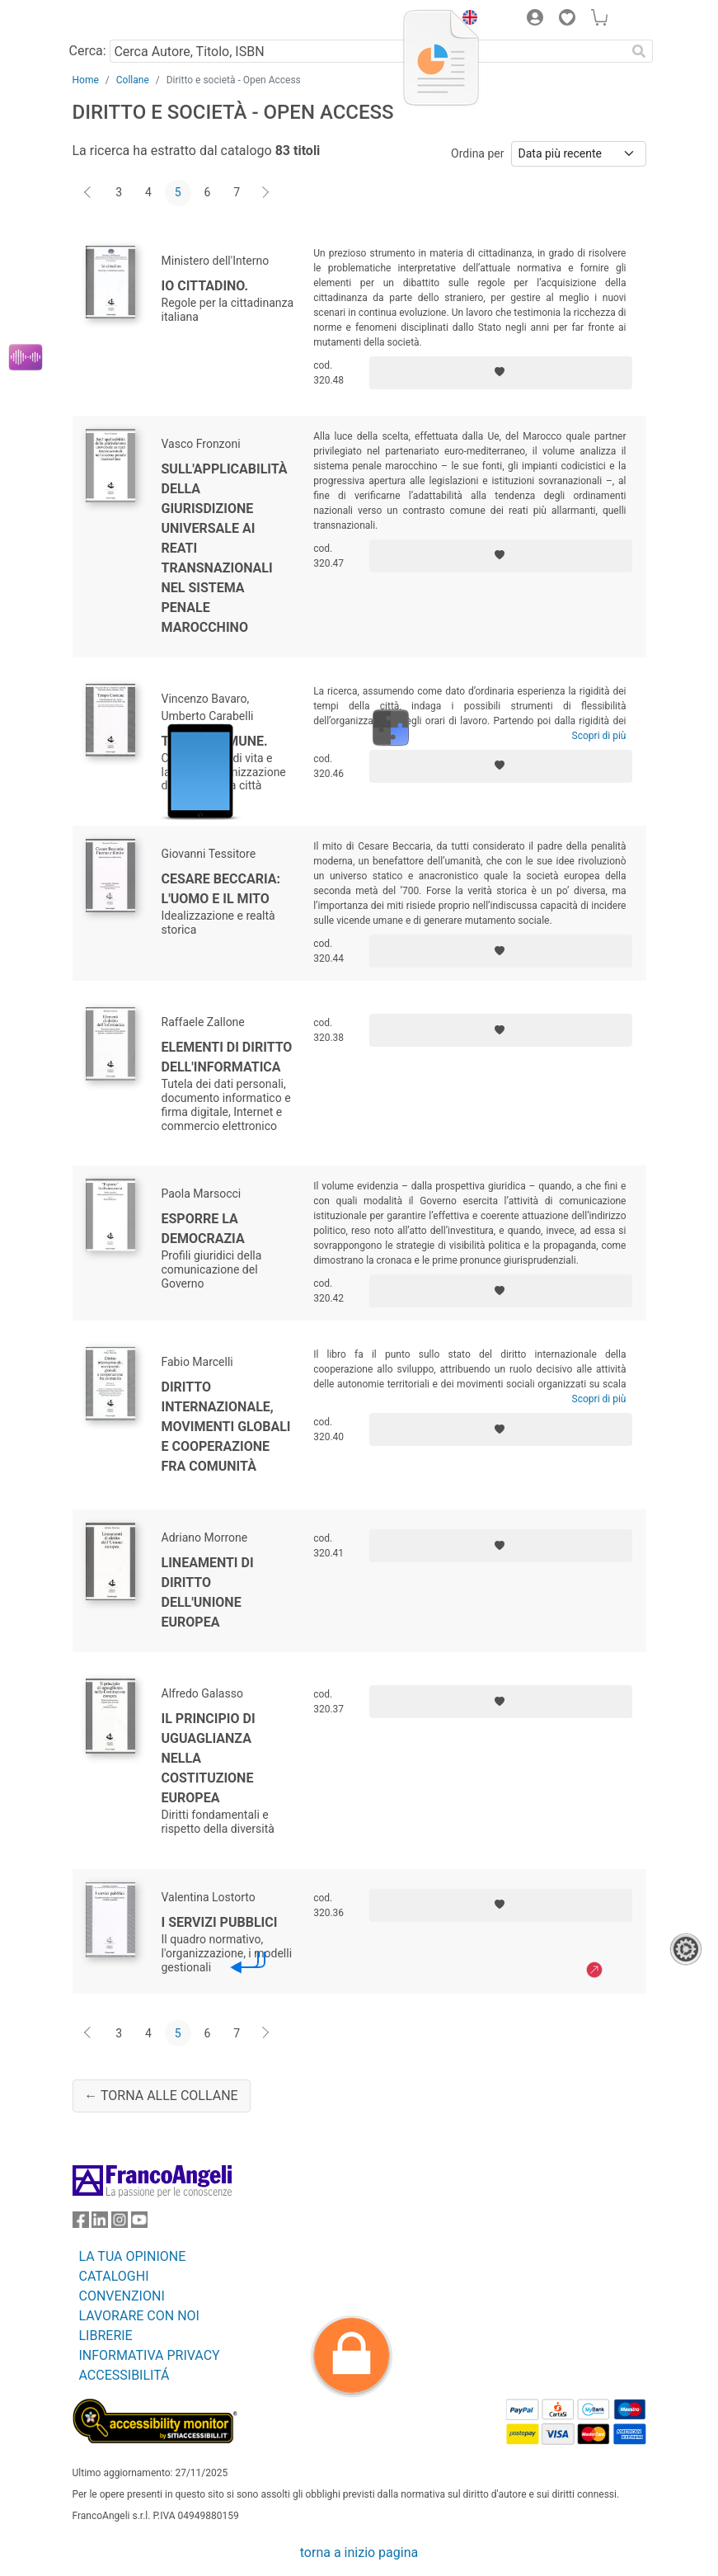  Describe the element at coordinates (247, 1960) in the screenshot. I see `reply to all recipients of an email` at that location.